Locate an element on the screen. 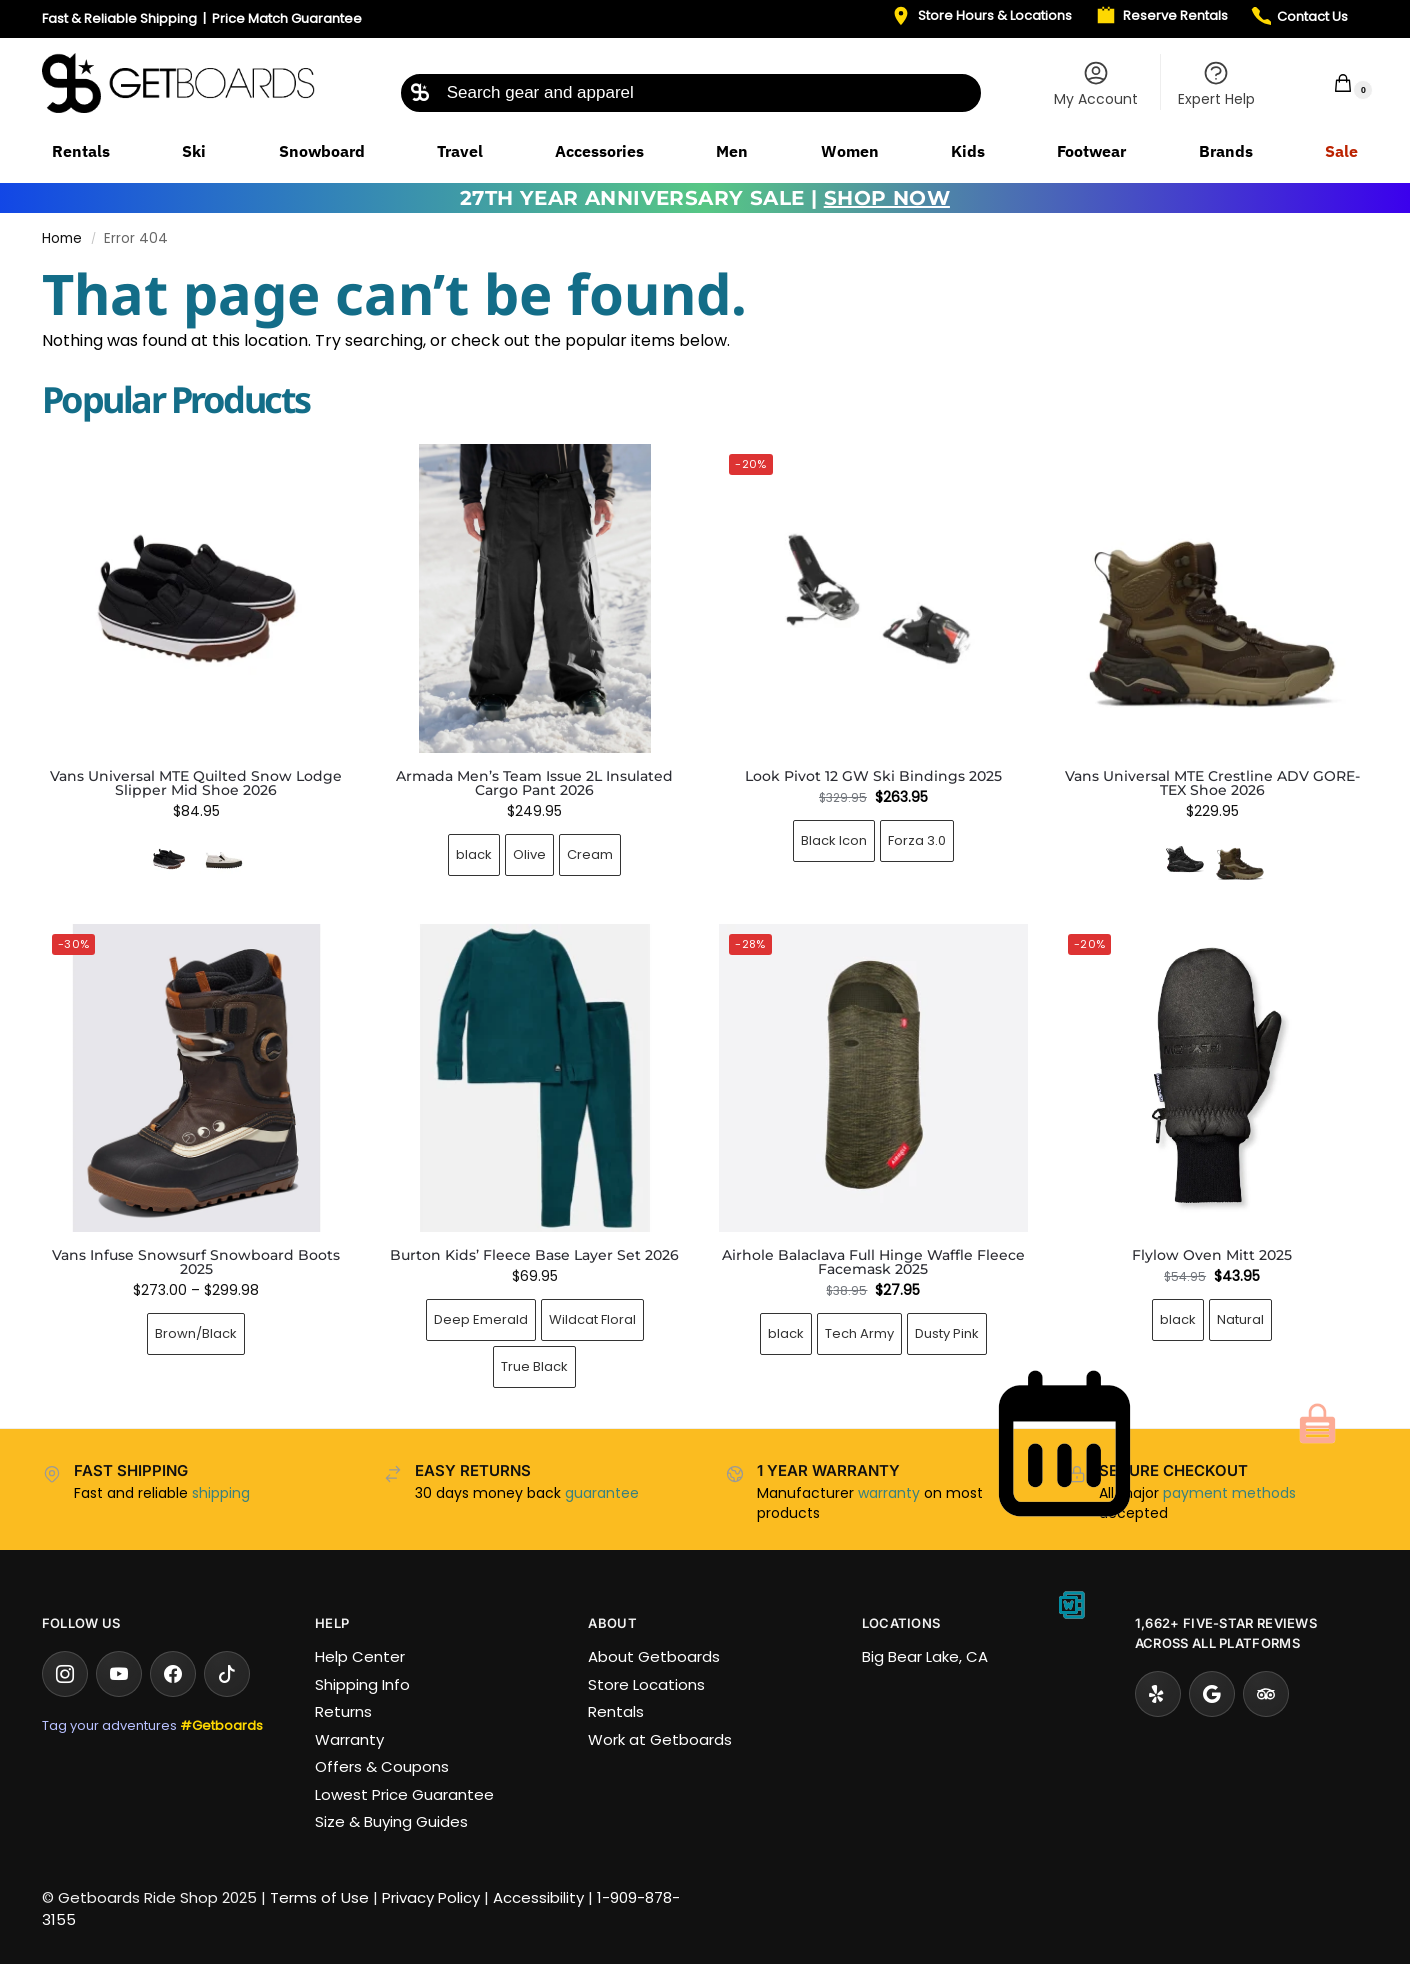 This screenshot has height=1971, width=1425. view monthly calendar is located at coordinates (1064, 1443).